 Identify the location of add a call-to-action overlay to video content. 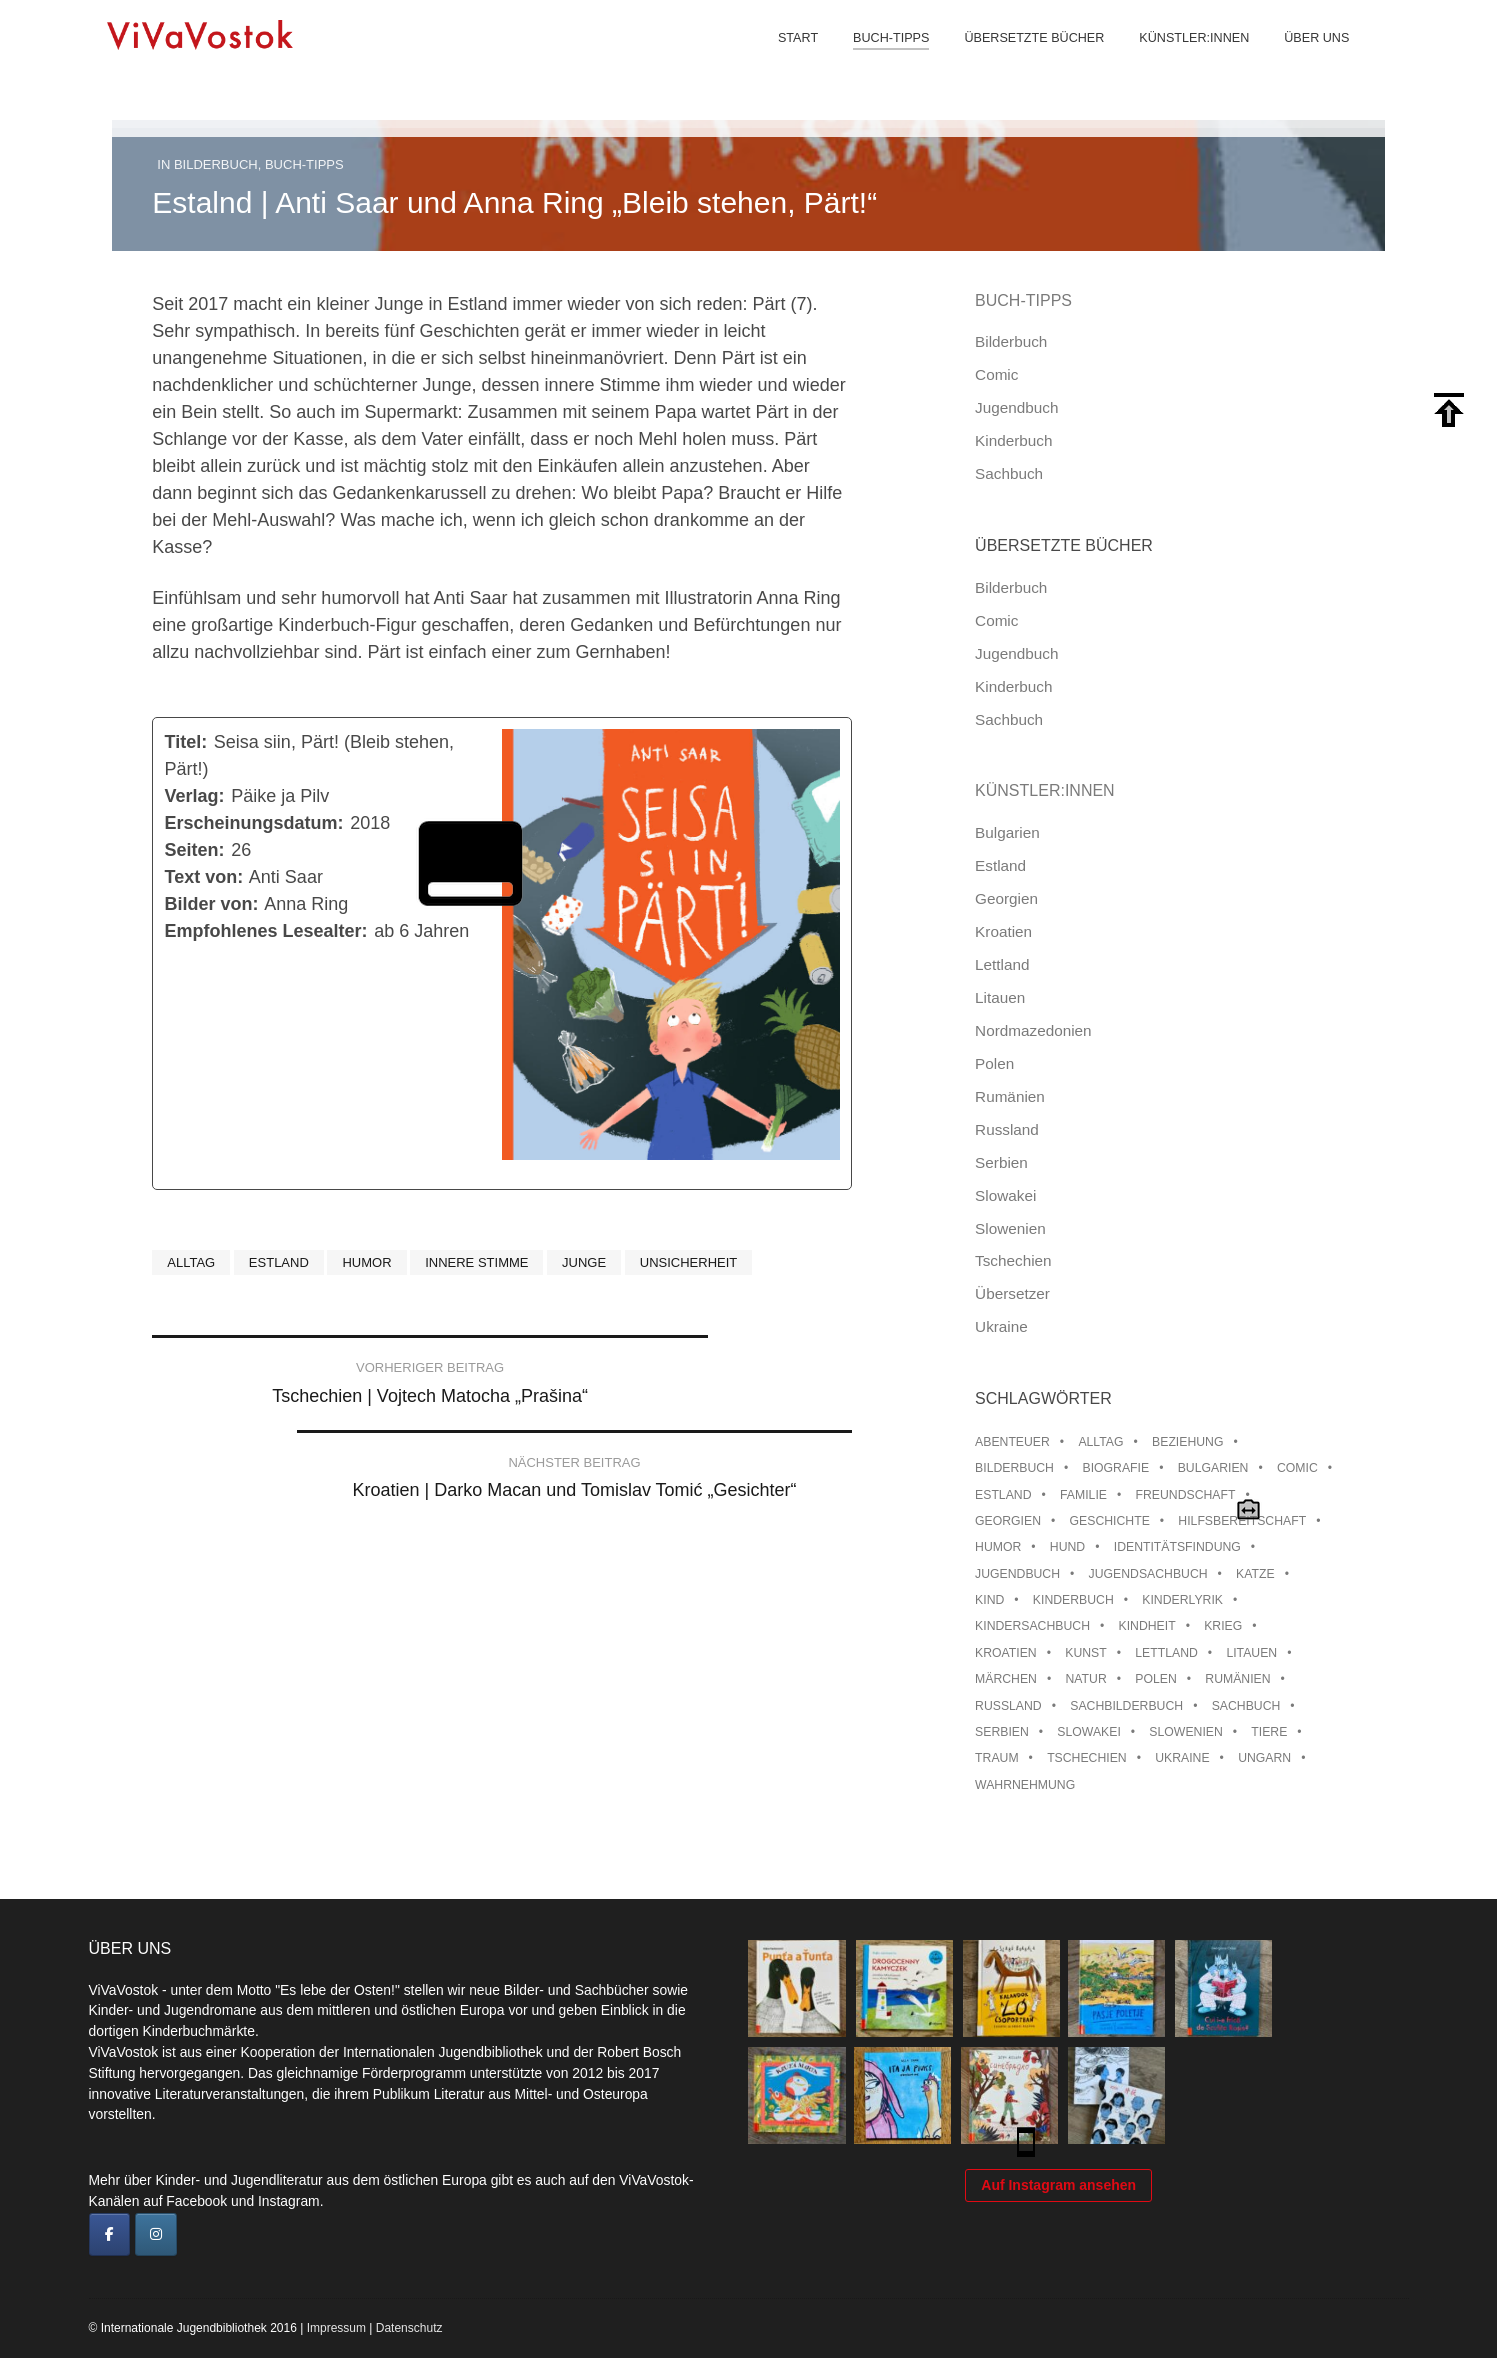
(470, 863).